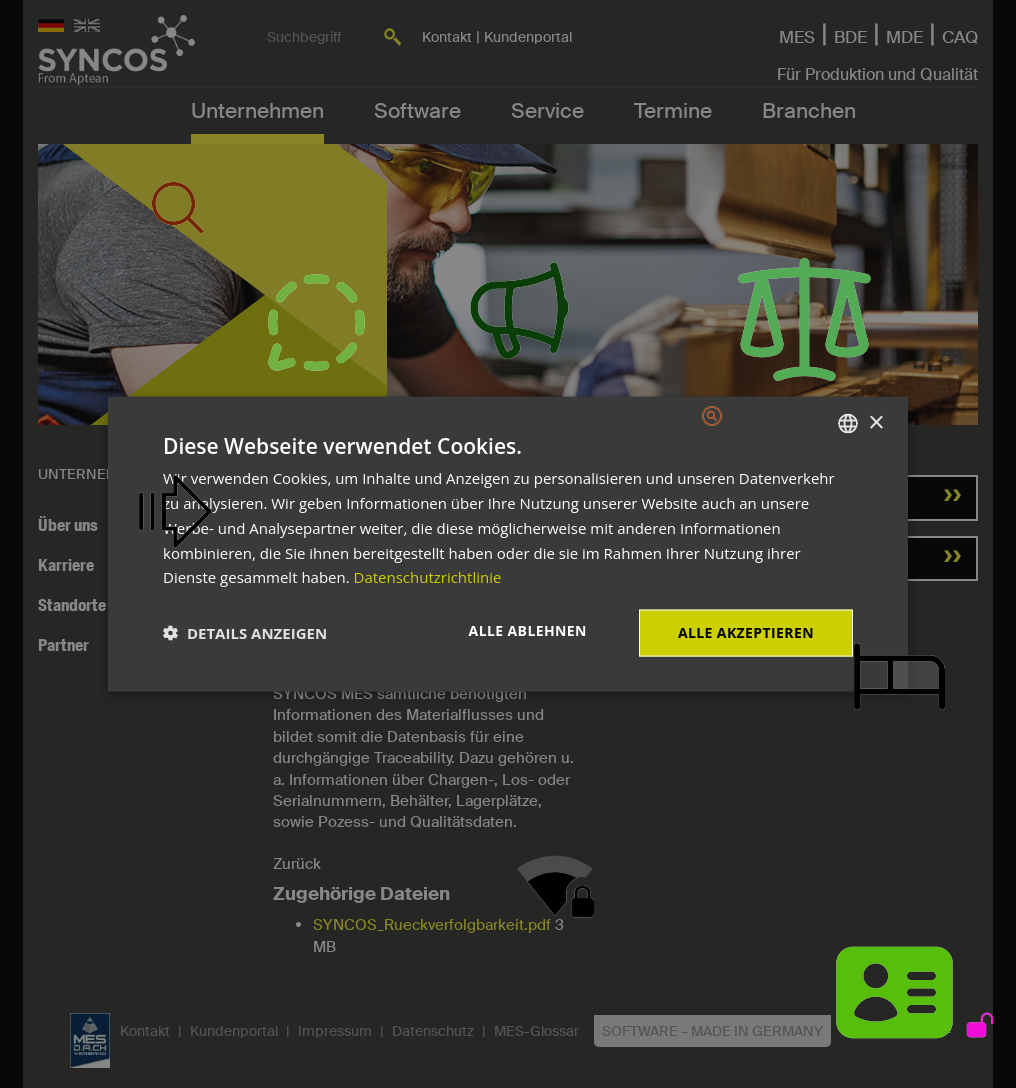 The image size is (1016, 1088). I want to click on view hotel or accommodation options, so click(896, 676).